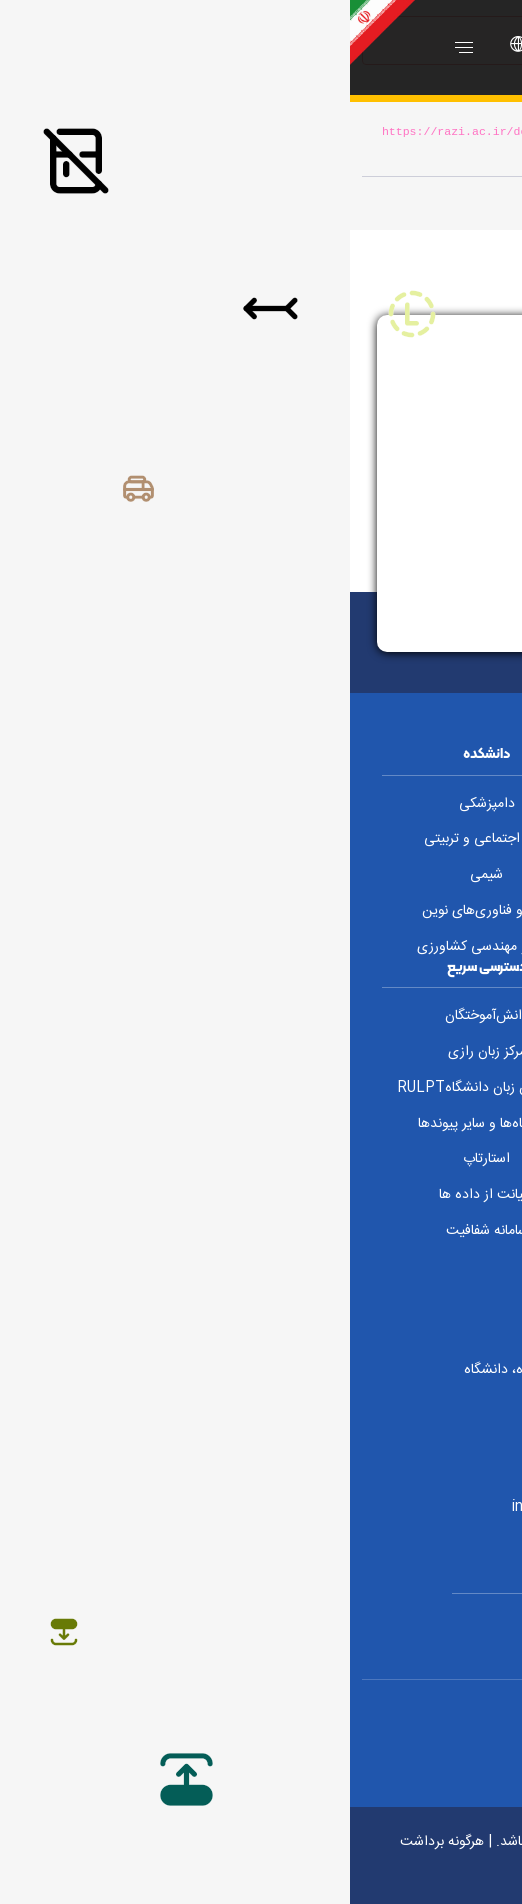 This screenshot has height=1904, width=522. Describe the element at coordinates (138, 489) in the screenshot. I see `browse RV or camper van rentals` at that location.